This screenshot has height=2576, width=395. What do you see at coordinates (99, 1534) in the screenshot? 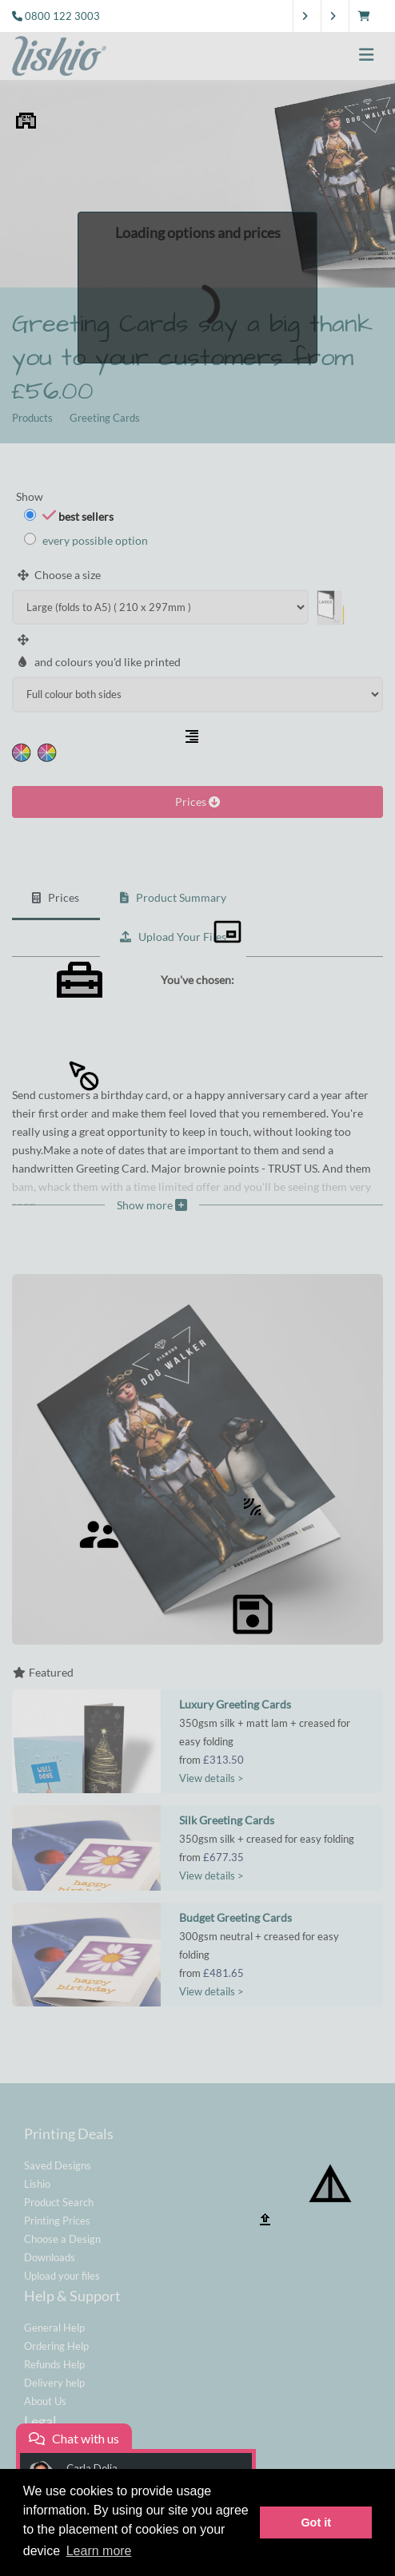
I see `view team members or supervised accounts` at bounding box center [99, 1534].